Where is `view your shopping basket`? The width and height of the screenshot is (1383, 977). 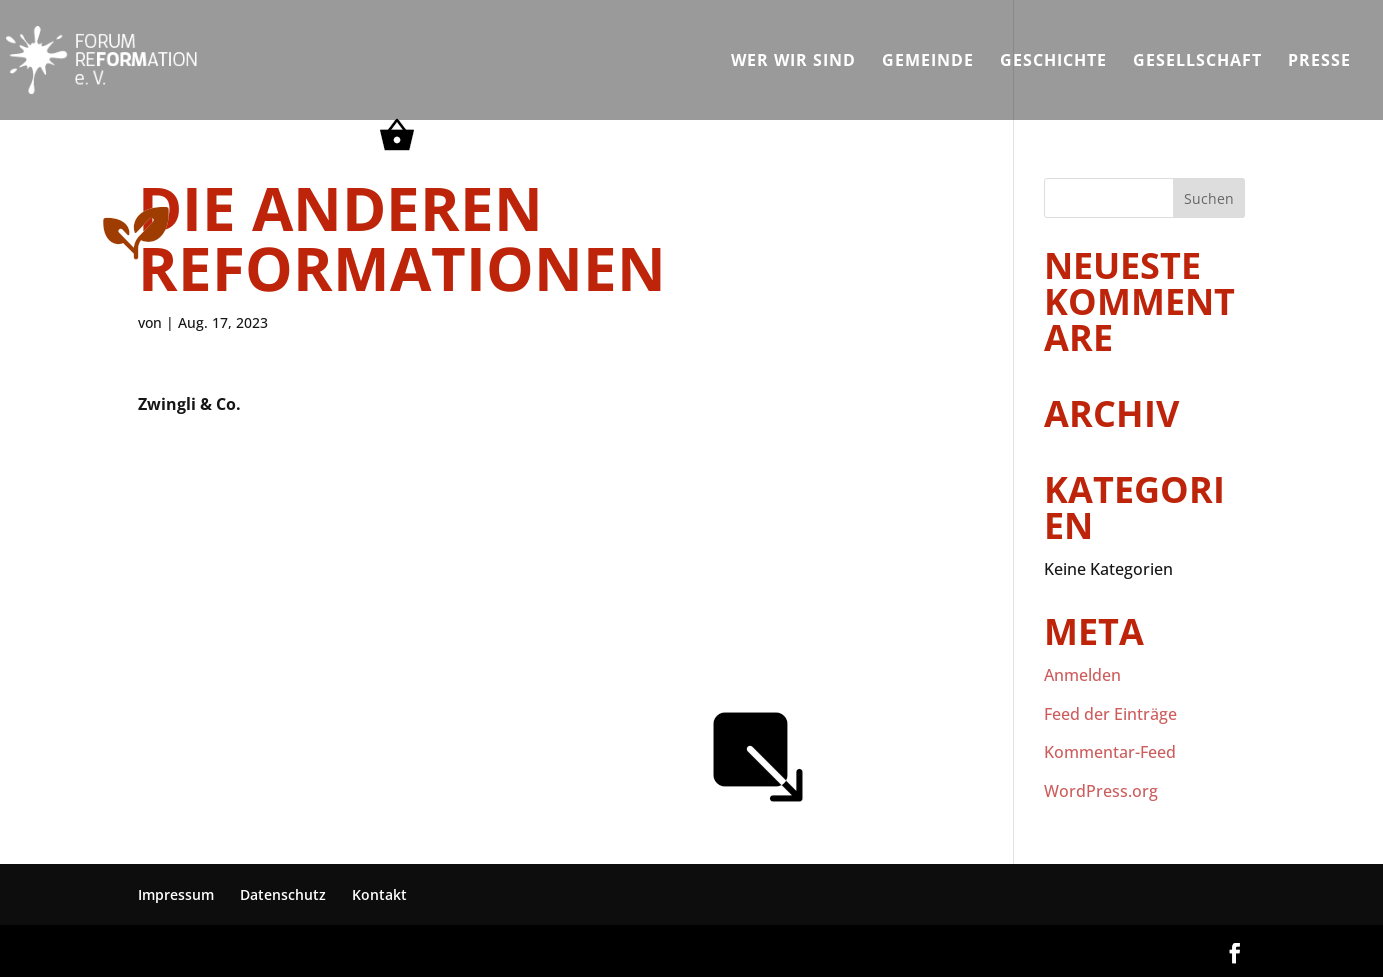
view your shopping basket is located at coordinates (397, 135).